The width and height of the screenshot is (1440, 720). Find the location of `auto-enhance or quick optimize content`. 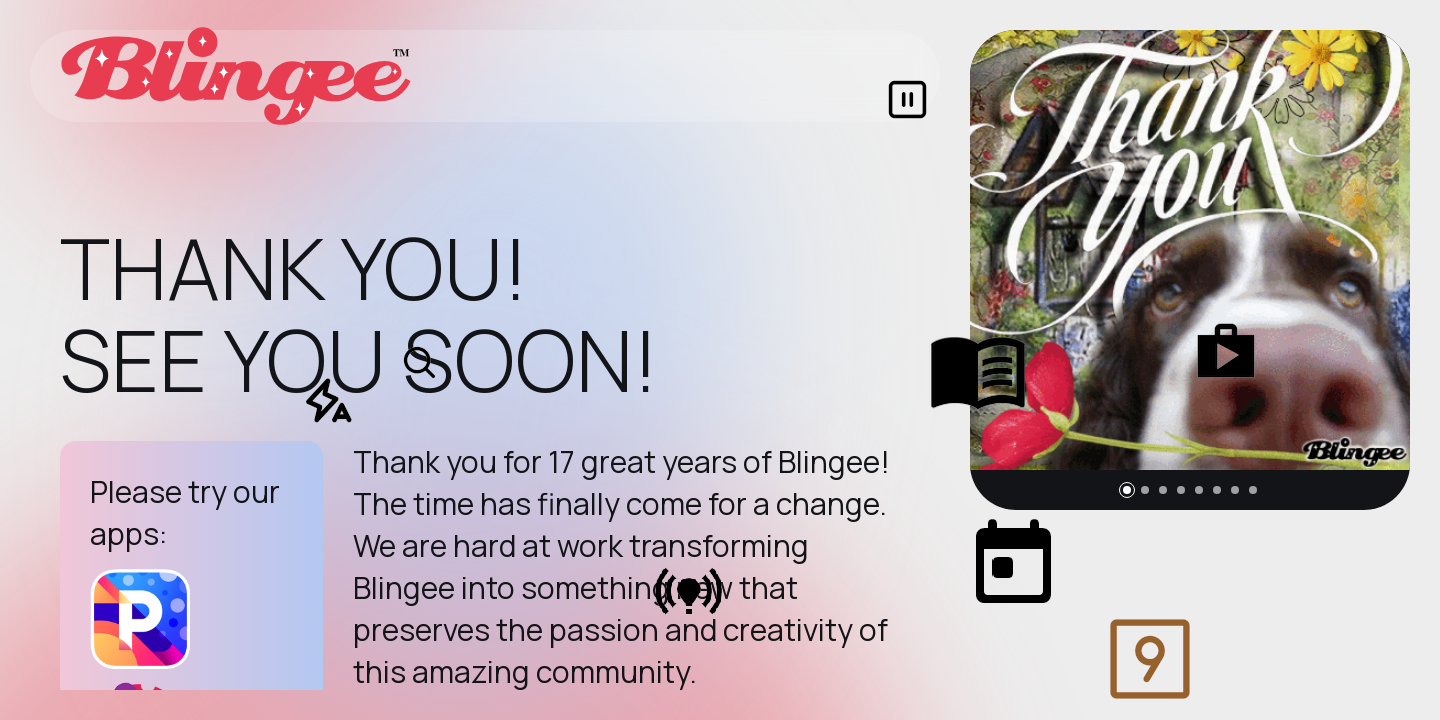

auto-enhance or quick optimize content is located at coordinates (328, 402).